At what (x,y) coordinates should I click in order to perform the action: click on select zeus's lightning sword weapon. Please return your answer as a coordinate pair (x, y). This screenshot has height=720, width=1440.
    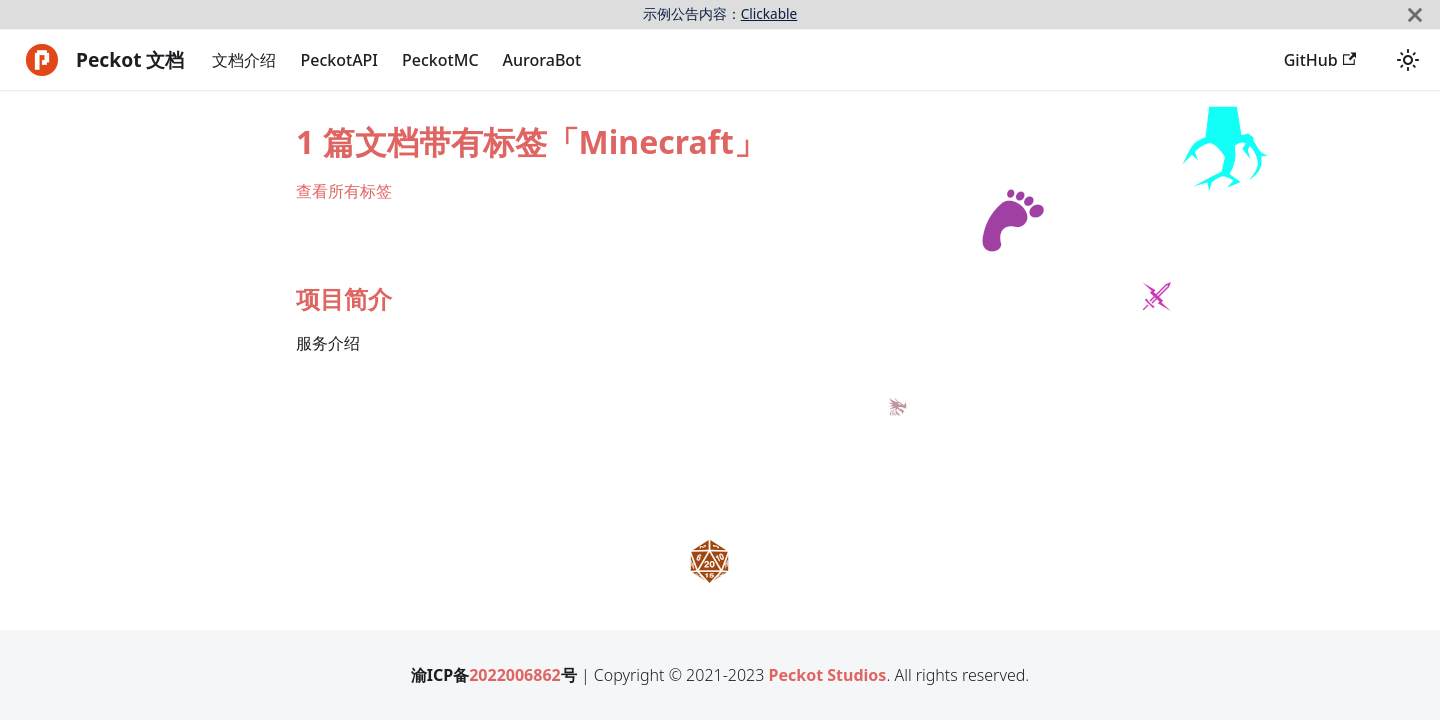
    Looking at the image, I should click on (1156, 296).